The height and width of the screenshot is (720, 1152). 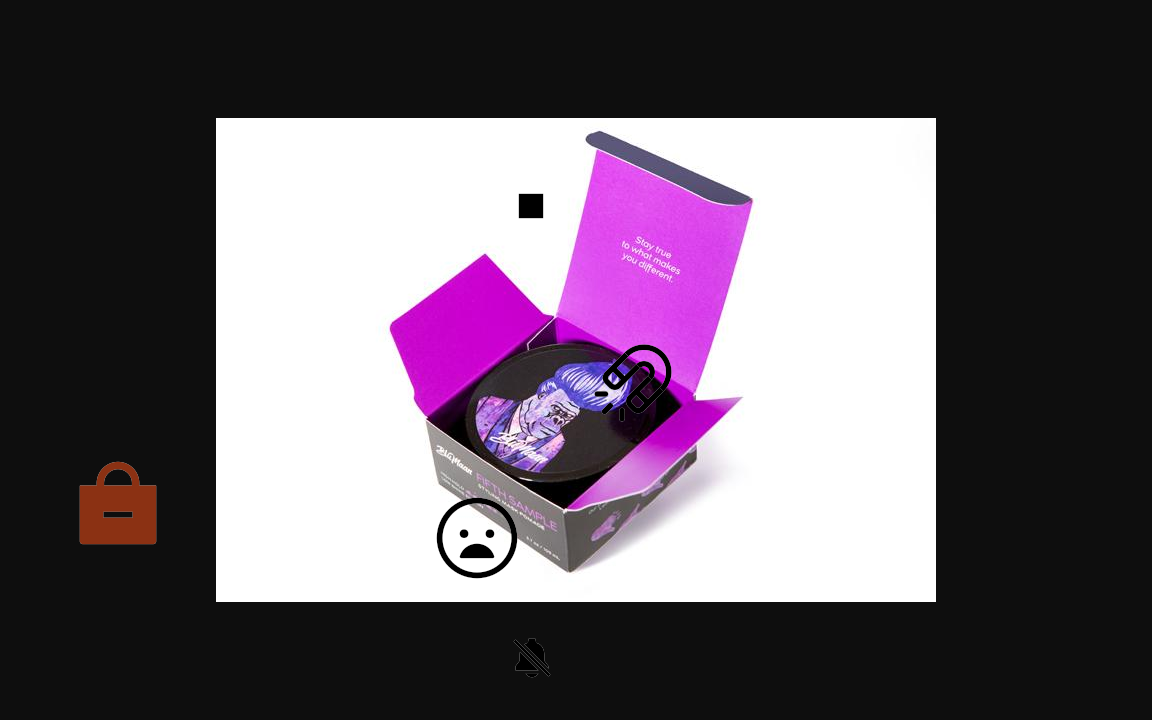 What do you see at coordinates (118, 503) in the screenshot?
I see `remove item from shopping bag` at bounding box center [118, 503].